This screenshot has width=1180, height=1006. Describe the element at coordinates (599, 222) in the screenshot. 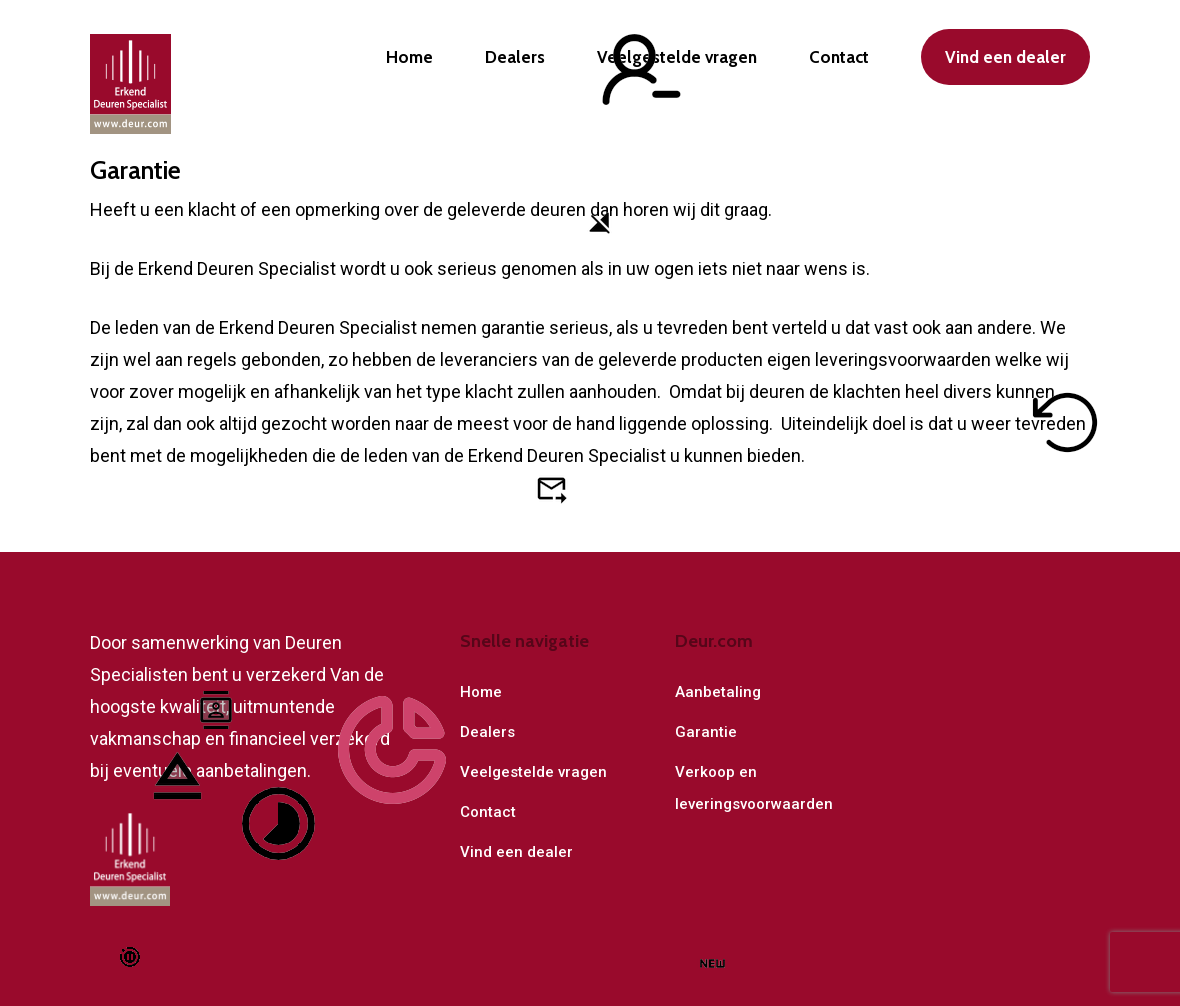

I see `indicates no cellular signal or mobile data unavailable` at that location.